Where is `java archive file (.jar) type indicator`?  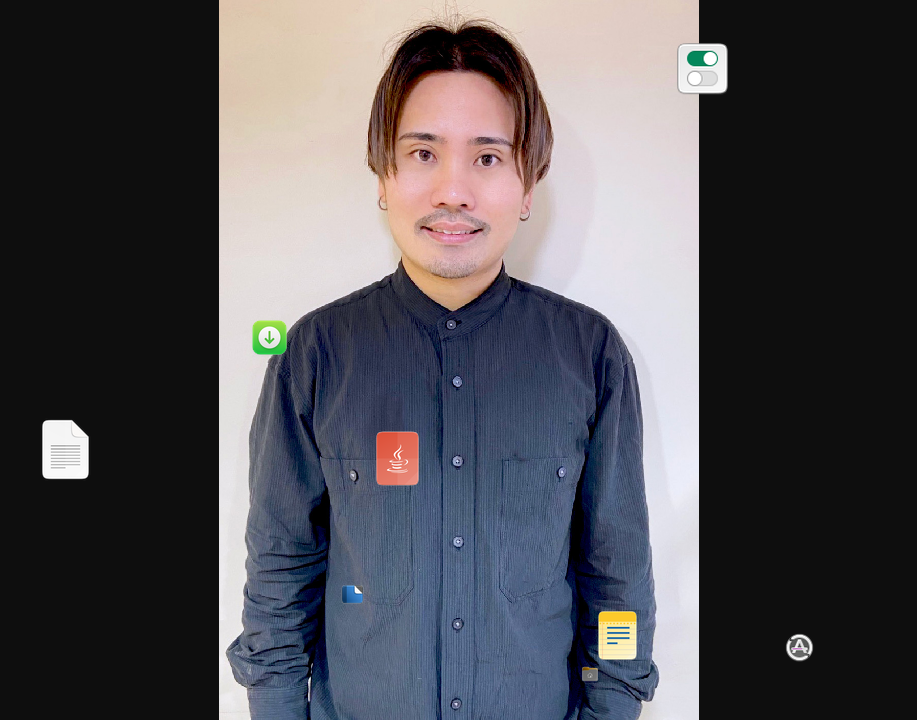
java archive file (.jar) type indicator is located at coordinates (397, 458).